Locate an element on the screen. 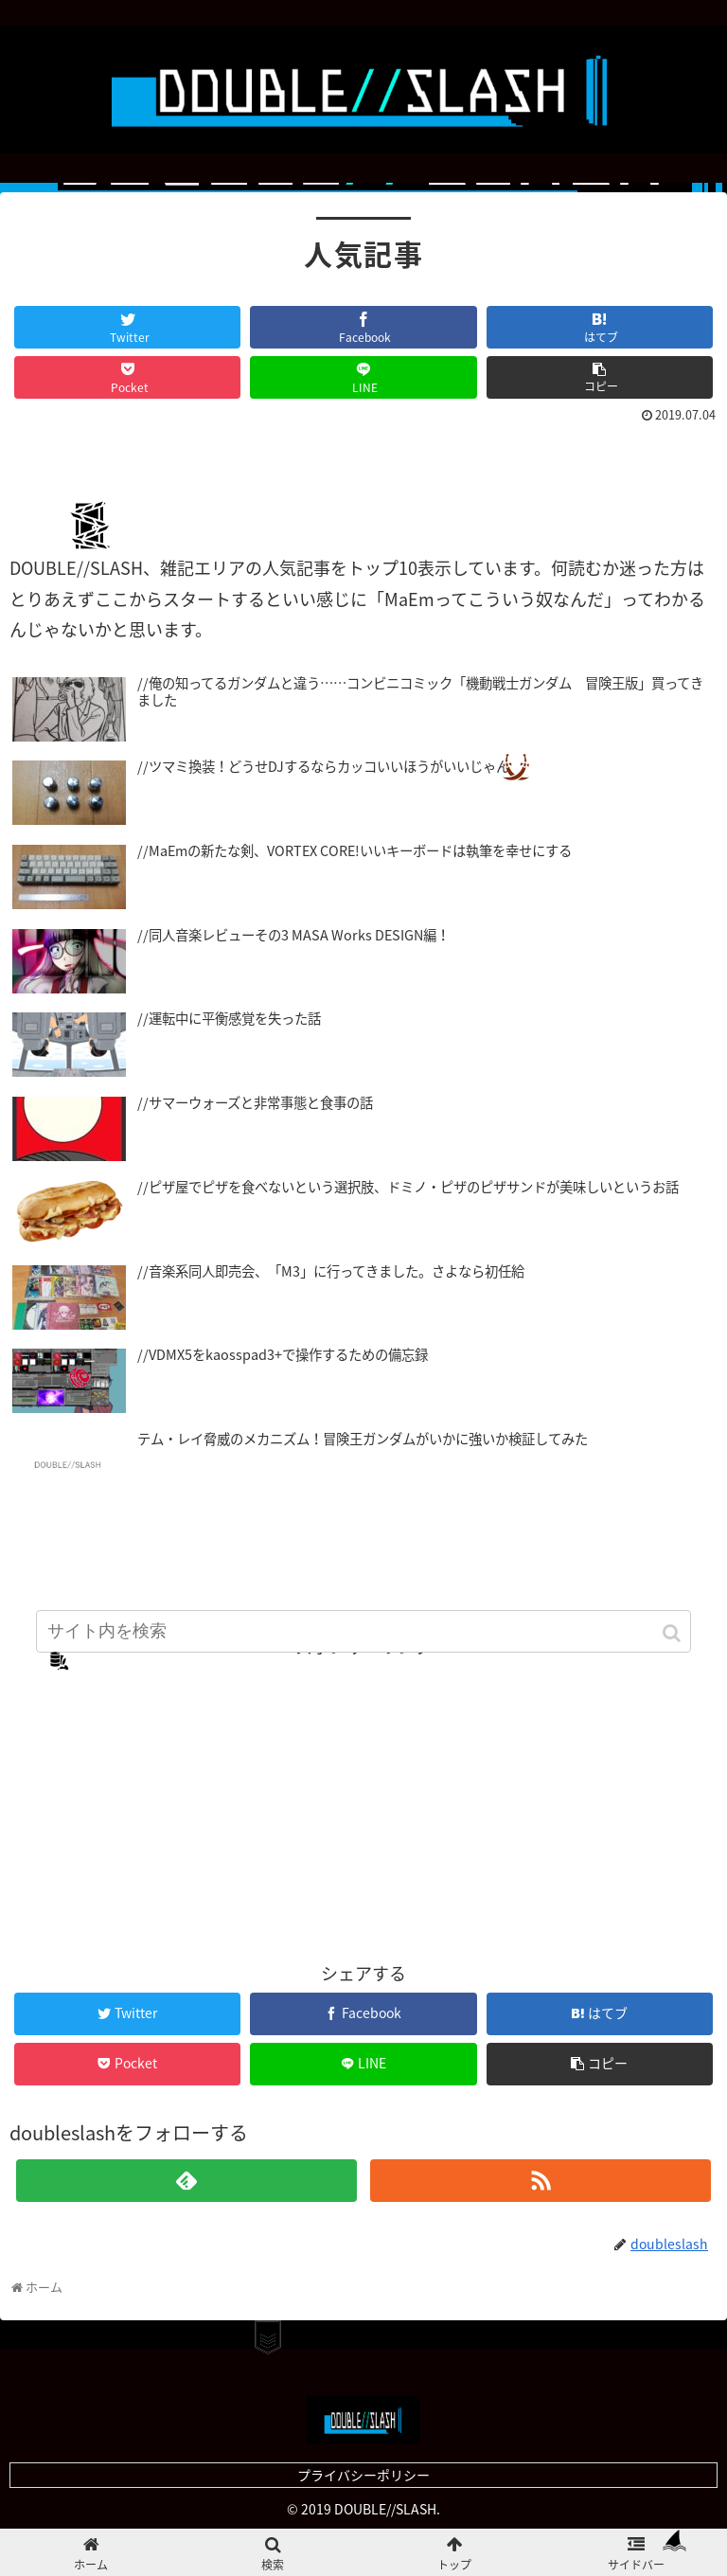 This screenshot has width=727, height=2576. indicates a leaking or damaged container is located at coordinates (59, 1660).